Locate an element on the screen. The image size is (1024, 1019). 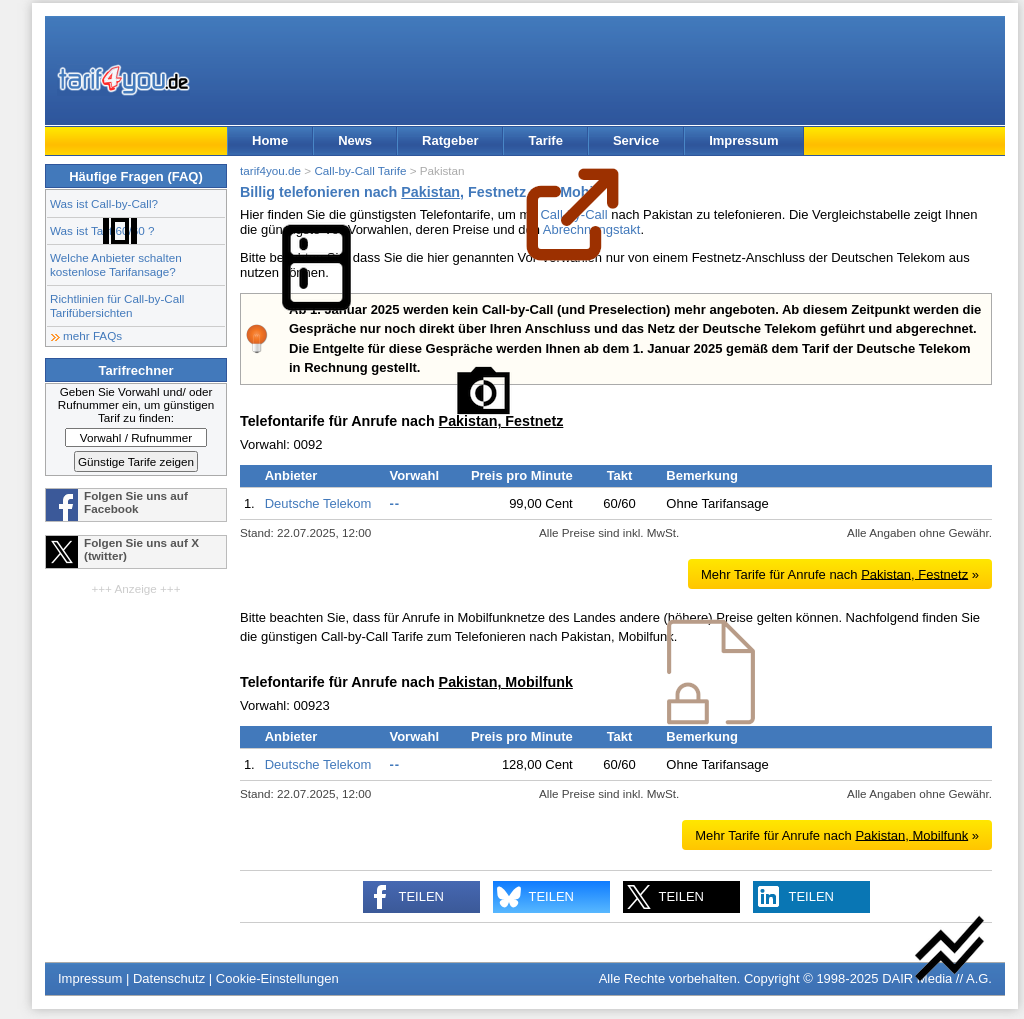
apply black and white filter to photo is located at coordinates (483, 390).